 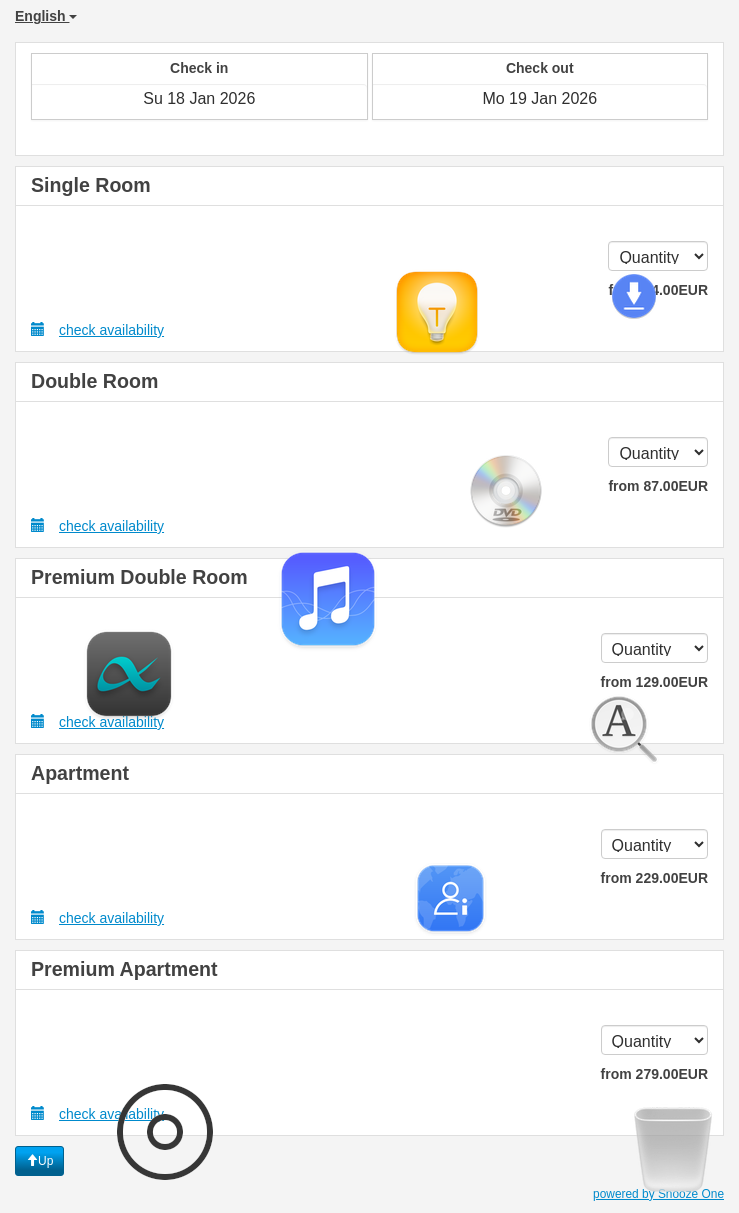 I want to click on indicates a downloaded file or completed download, so click(x=634, y=296).